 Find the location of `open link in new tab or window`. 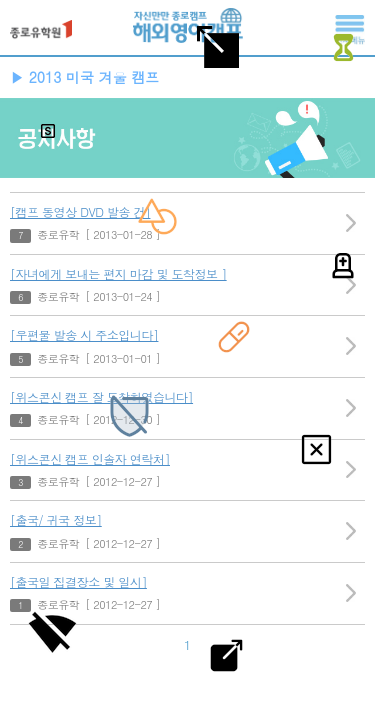

open link in new tab or window is located at coordinates (226, 655).